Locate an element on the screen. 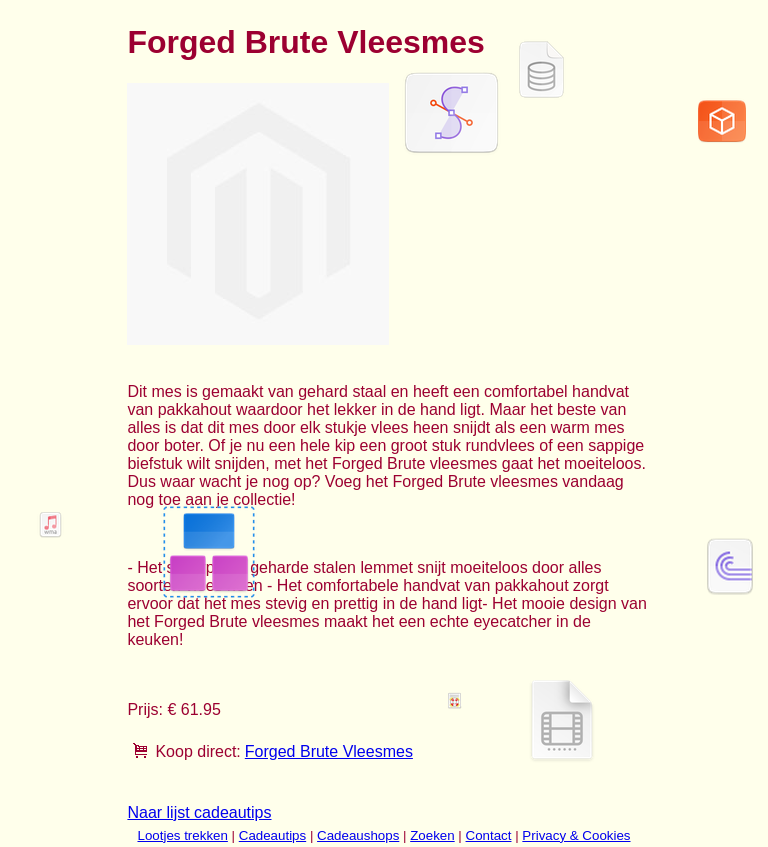 This screenshot has width=768, height=847. an srt subtitle file is located at coordinates (562, 721).